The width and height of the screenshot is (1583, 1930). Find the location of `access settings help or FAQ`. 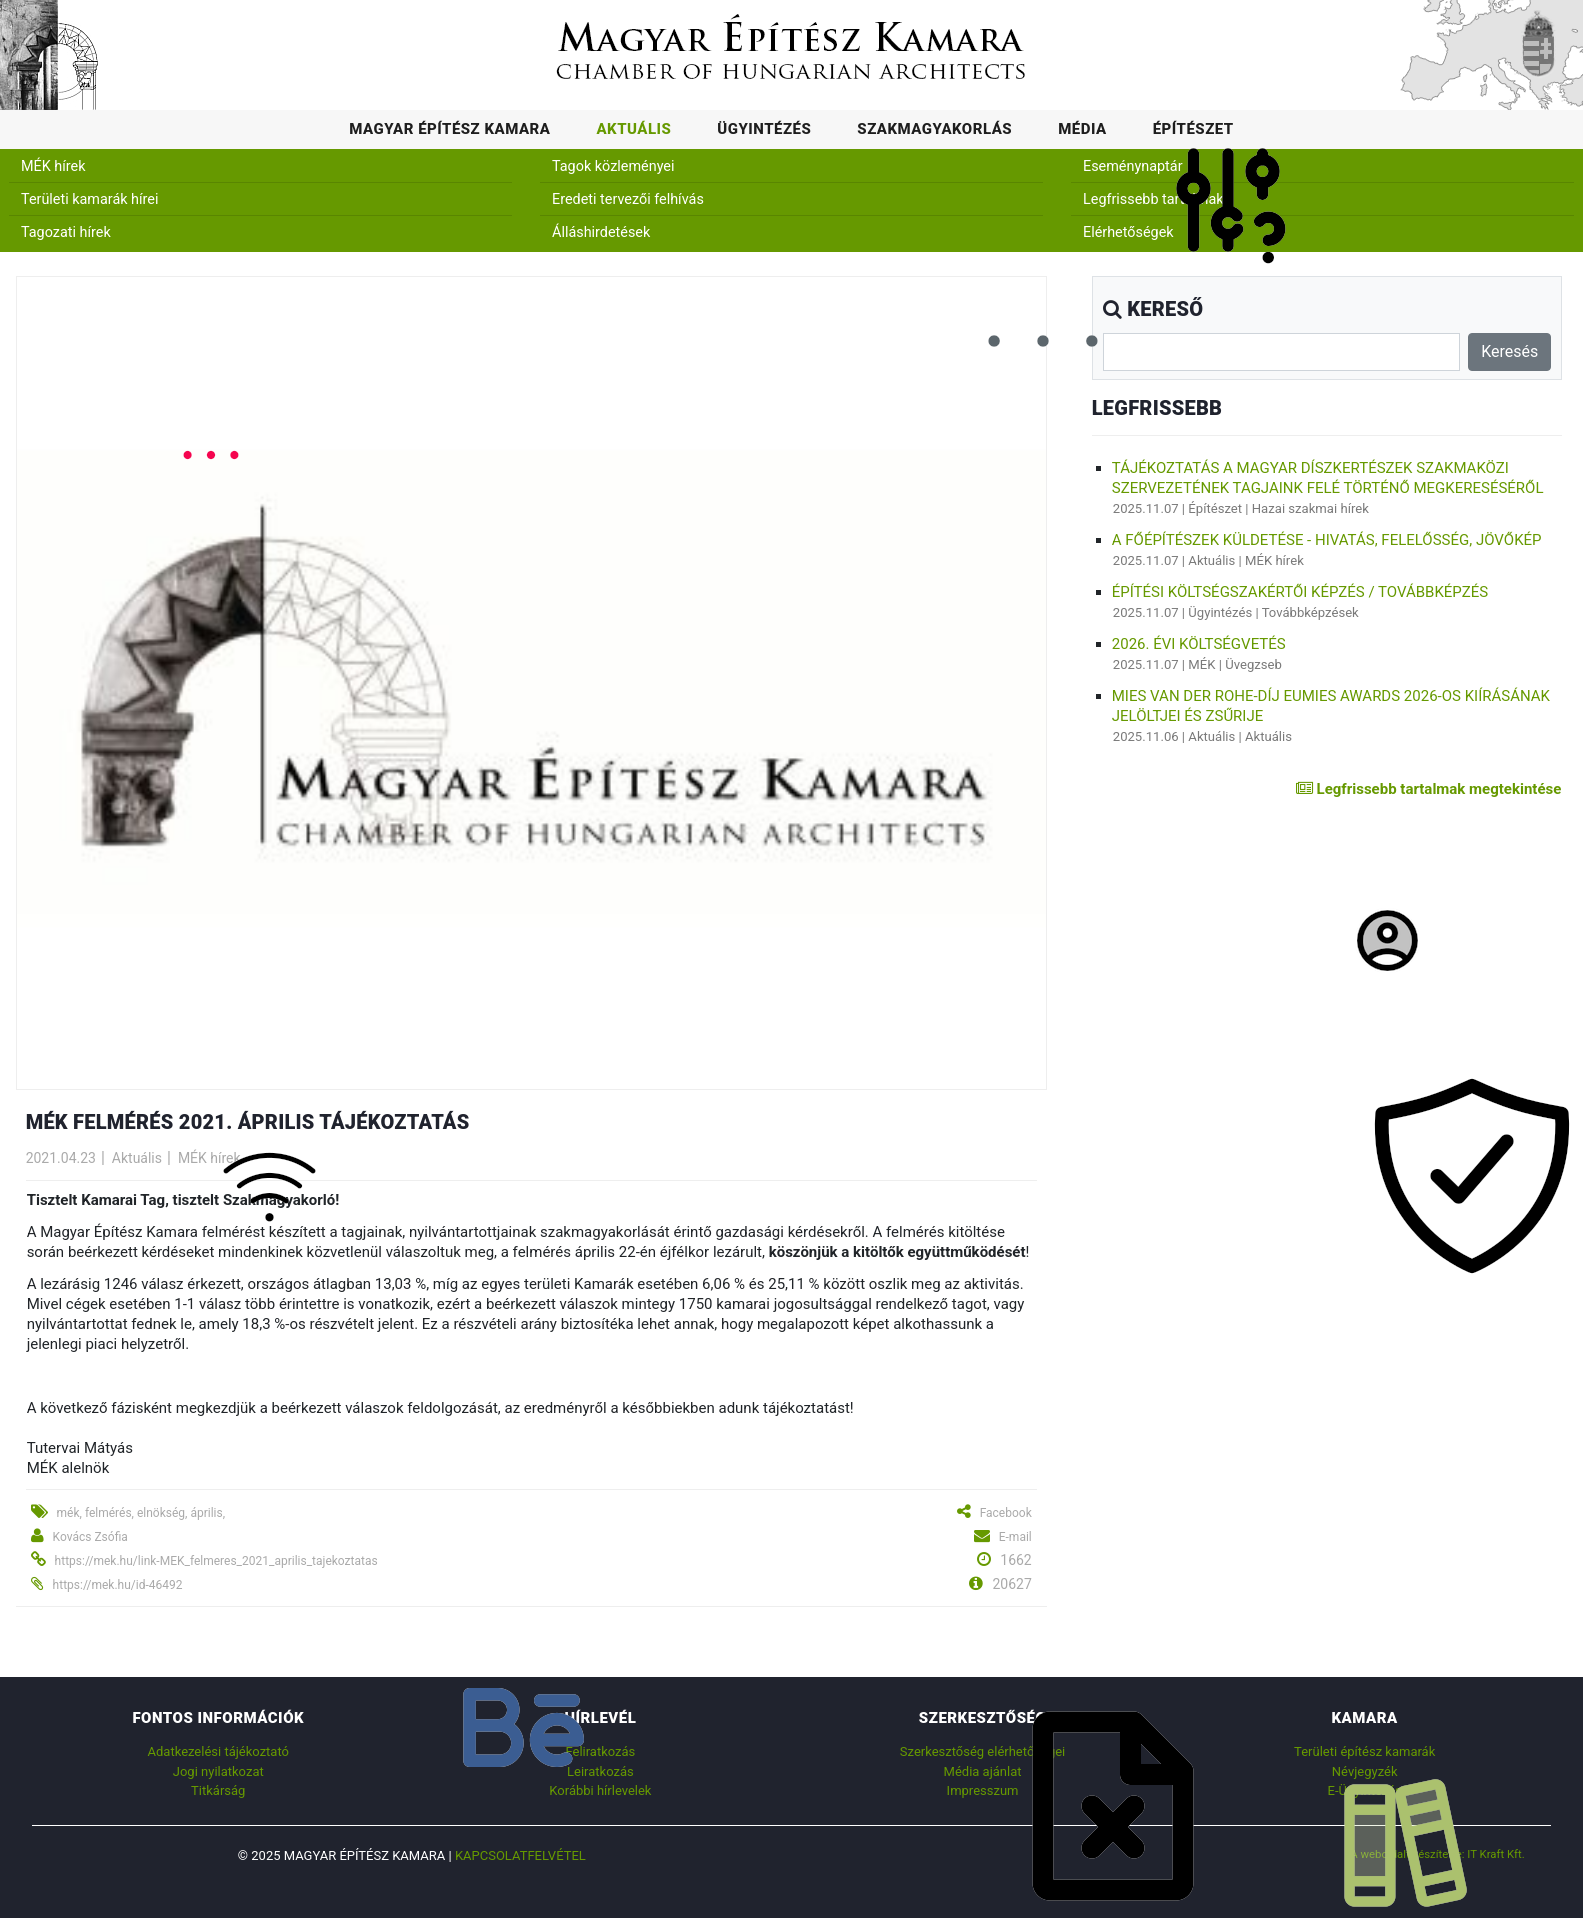

access settings help or FAQ is located at coordinates (1228, 200).